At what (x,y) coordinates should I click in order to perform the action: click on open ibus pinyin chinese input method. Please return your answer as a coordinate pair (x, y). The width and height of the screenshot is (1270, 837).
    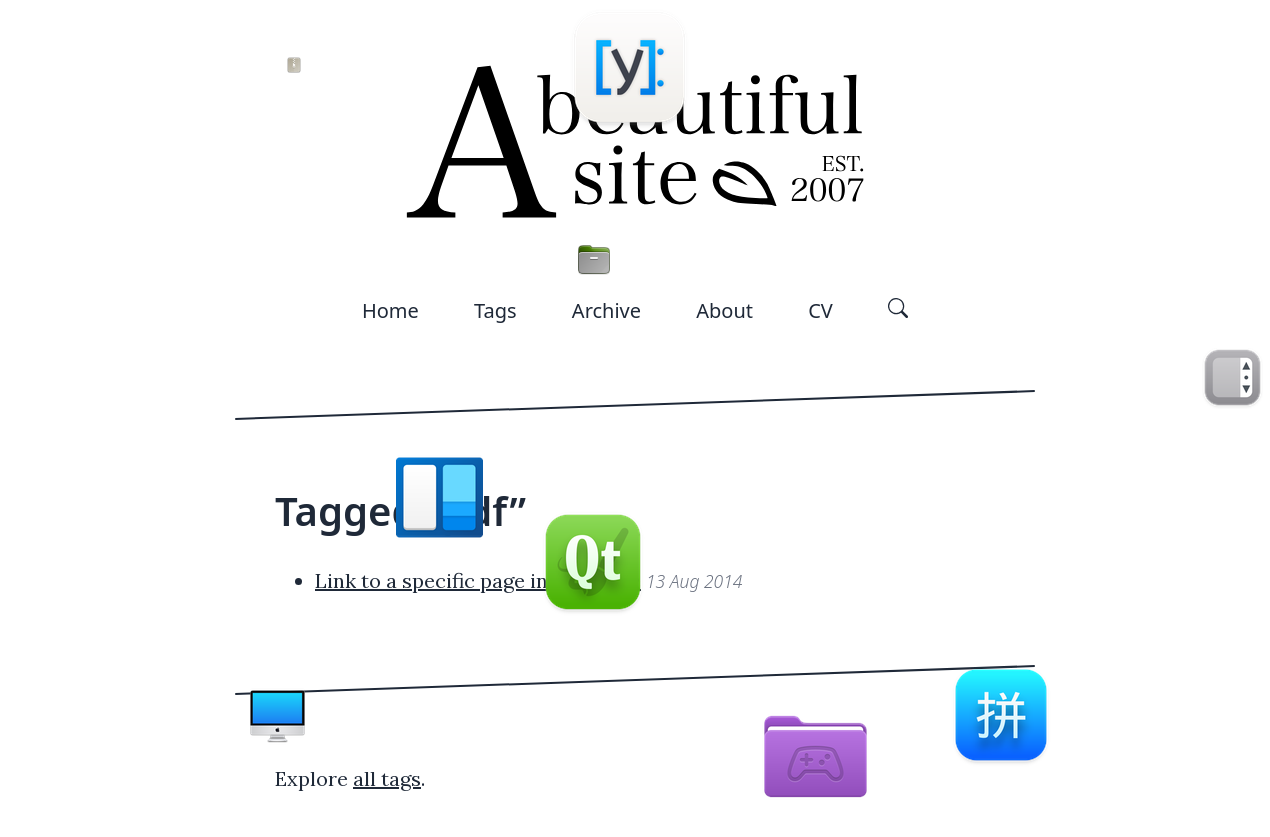
    Looking at the image, I should click on (1001, 715).